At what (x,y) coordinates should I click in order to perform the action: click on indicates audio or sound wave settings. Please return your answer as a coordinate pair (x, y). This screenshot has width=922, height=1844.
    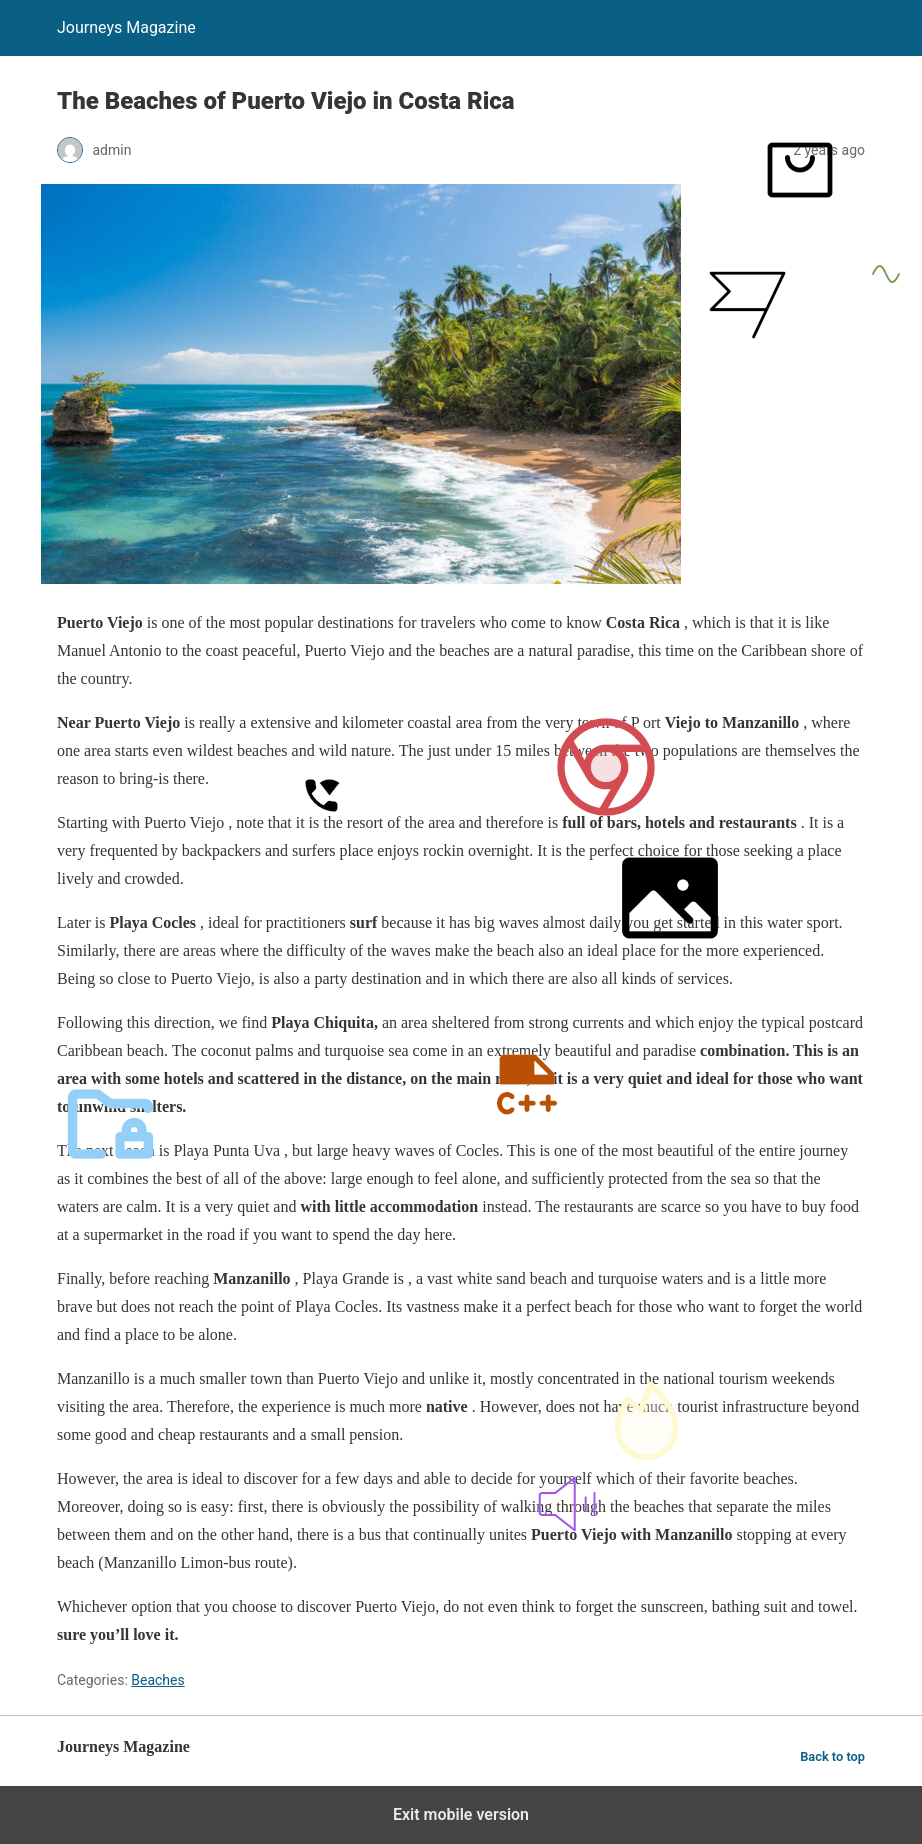
    Looking at the image, I should click on (886, 274).